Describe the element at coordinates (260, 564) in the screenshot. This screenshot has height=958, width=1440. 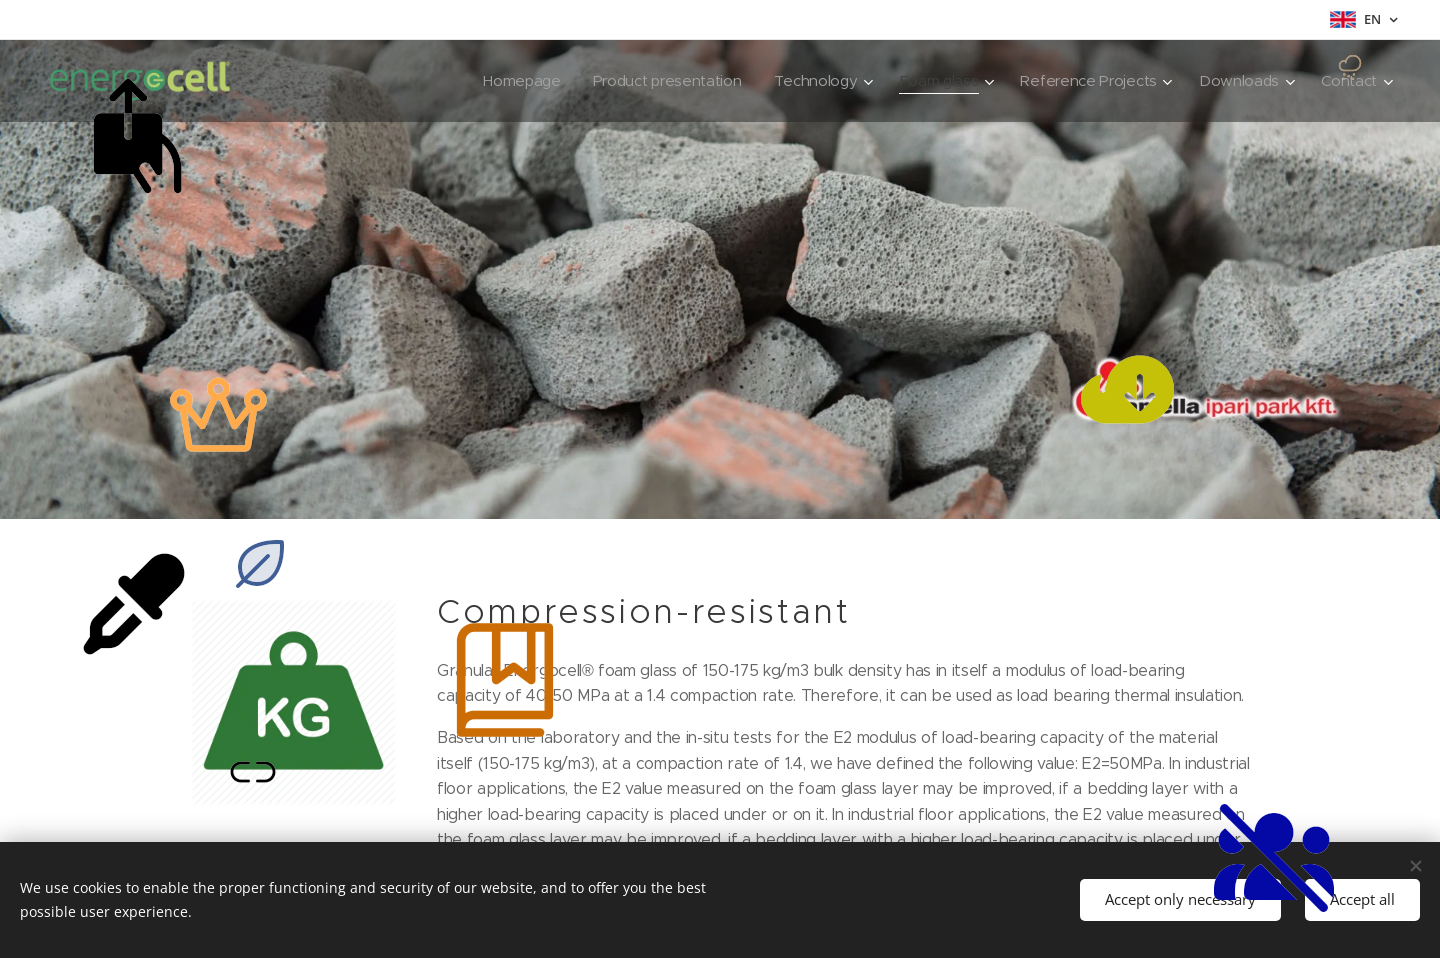
I see `eco-friendly or sustainable option` at that location.